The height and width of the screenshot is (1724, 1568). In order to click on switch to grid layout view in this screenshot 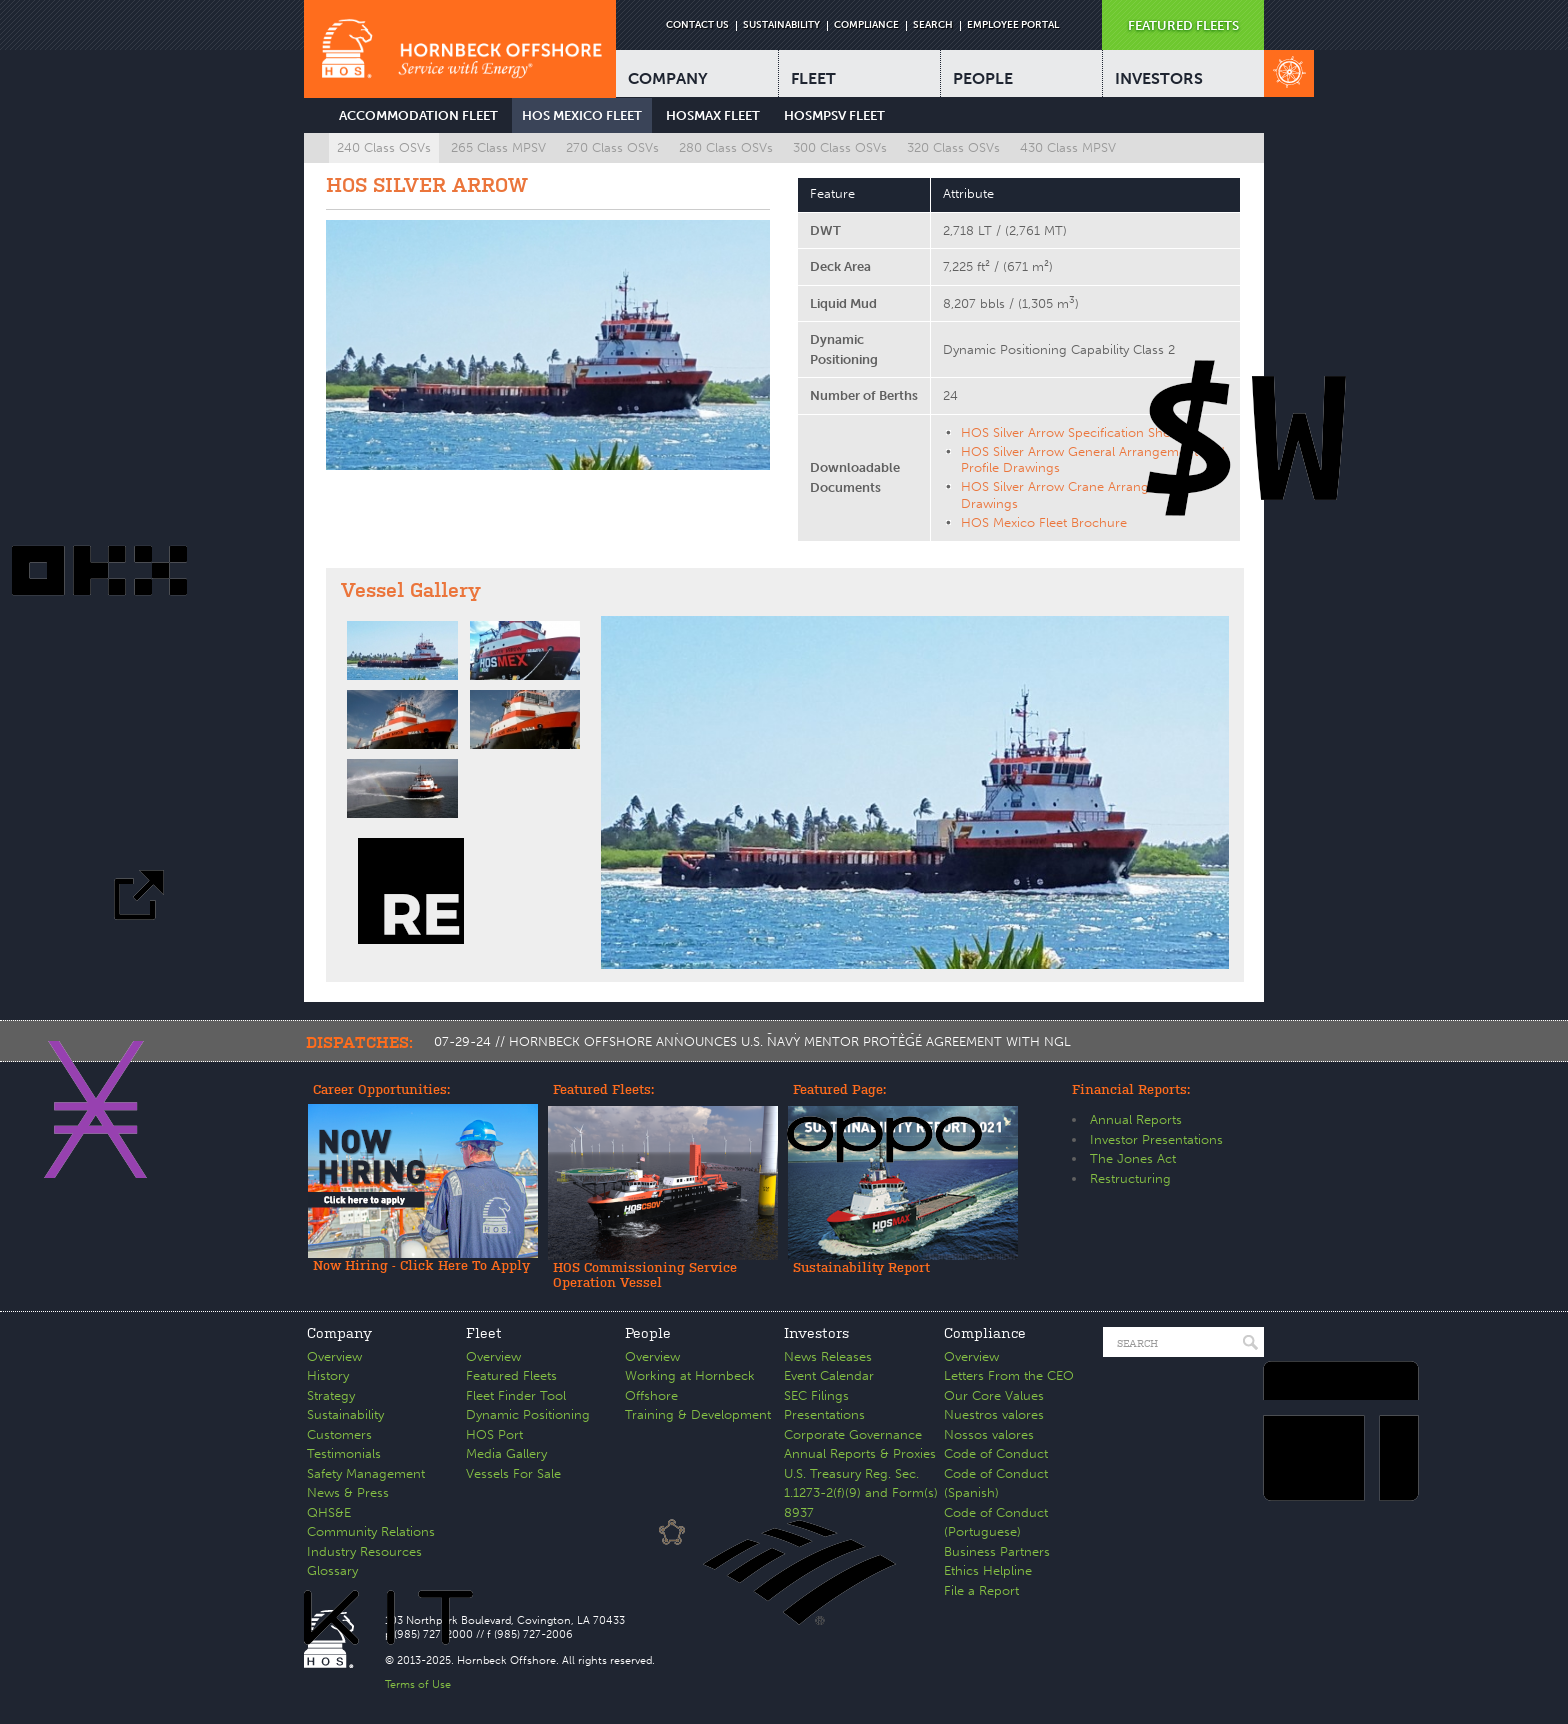, I will do `click(1341, 1431)`.